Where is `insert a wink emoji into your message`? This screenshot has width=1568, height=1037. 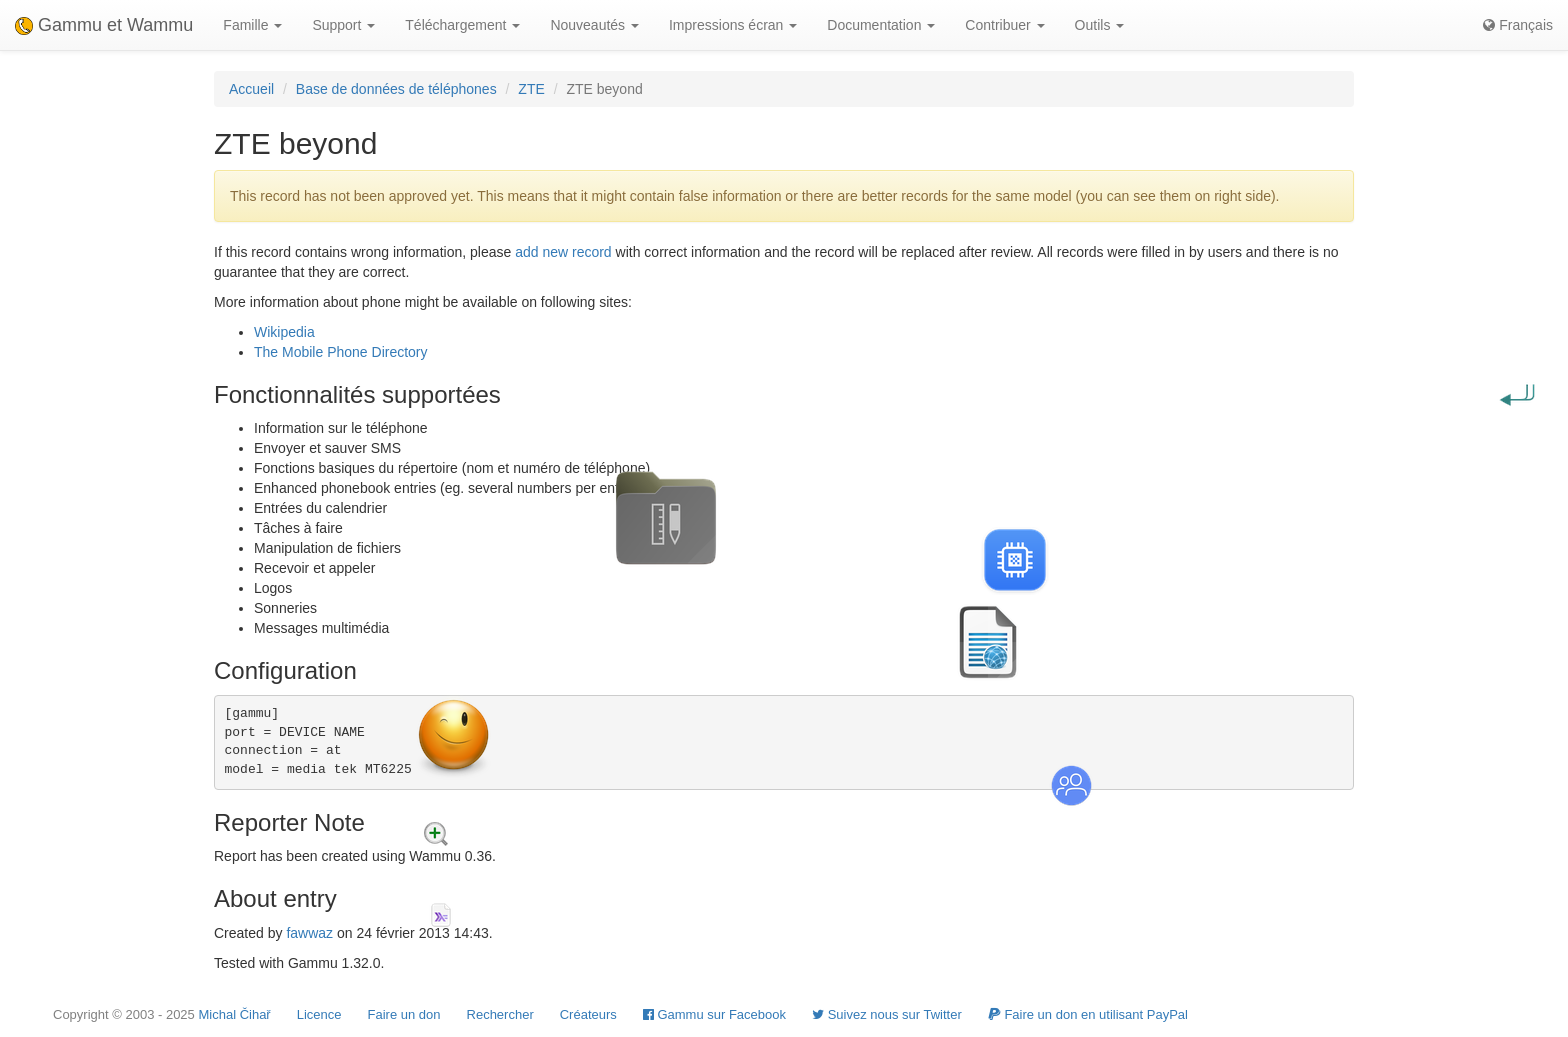
insert a wink emoji into your message is located at coordinates (454, 738).